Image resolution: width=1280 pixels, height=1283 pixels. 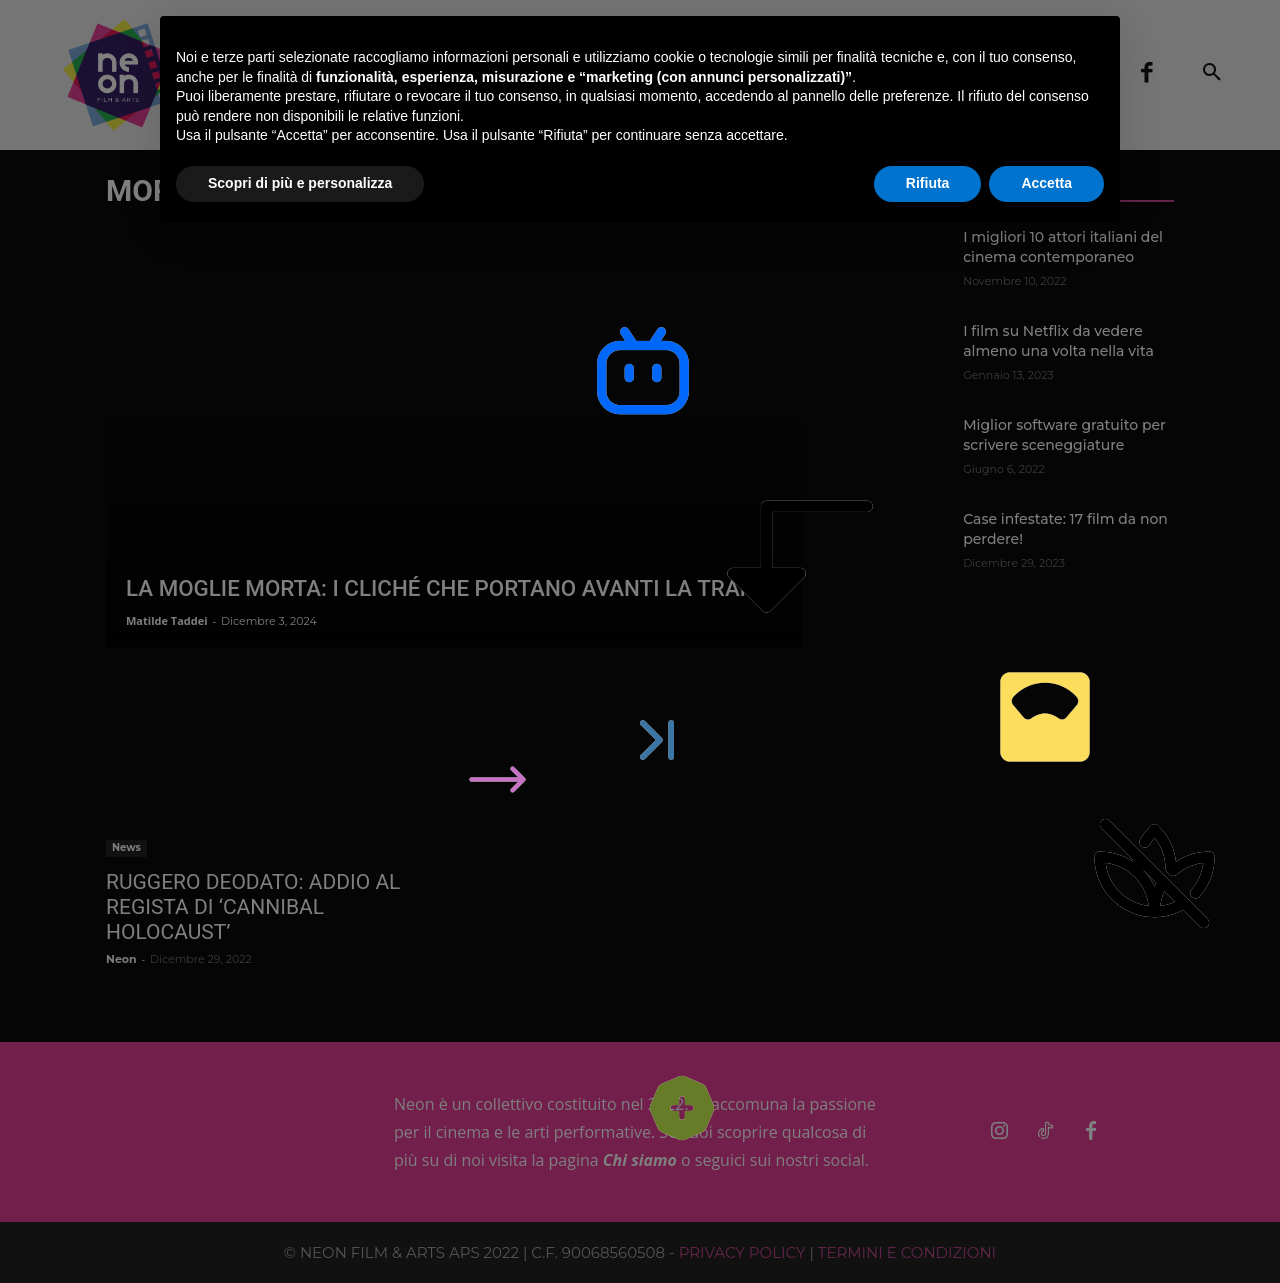 I want to click on go back and down in navigation, so click(x=794, y=545).